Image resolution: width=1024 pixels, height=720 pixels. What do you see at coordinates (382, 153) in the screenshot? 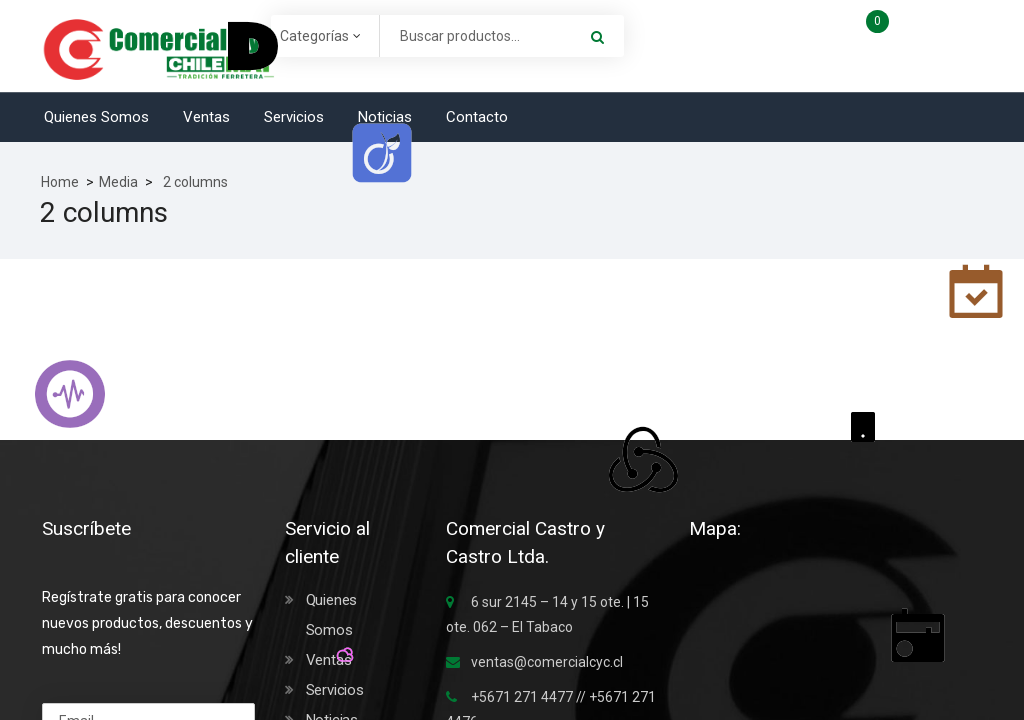
I see `viadeo social network logo` at bounding box center [382, 153].